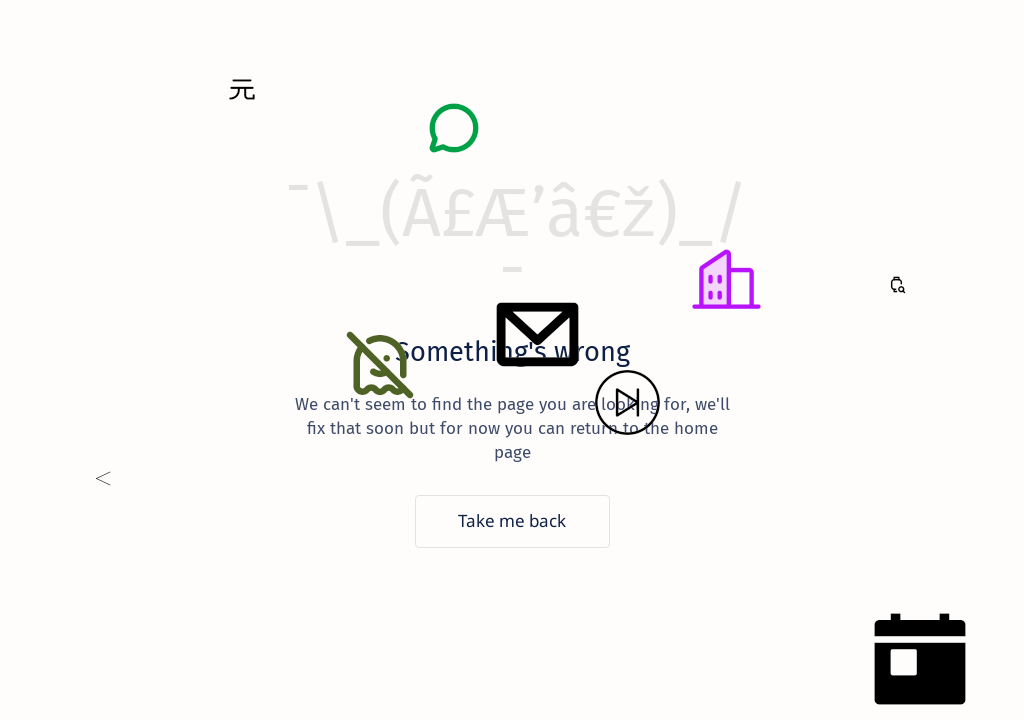  I want to click on search for a connected smartwatch, so click(896, 284).